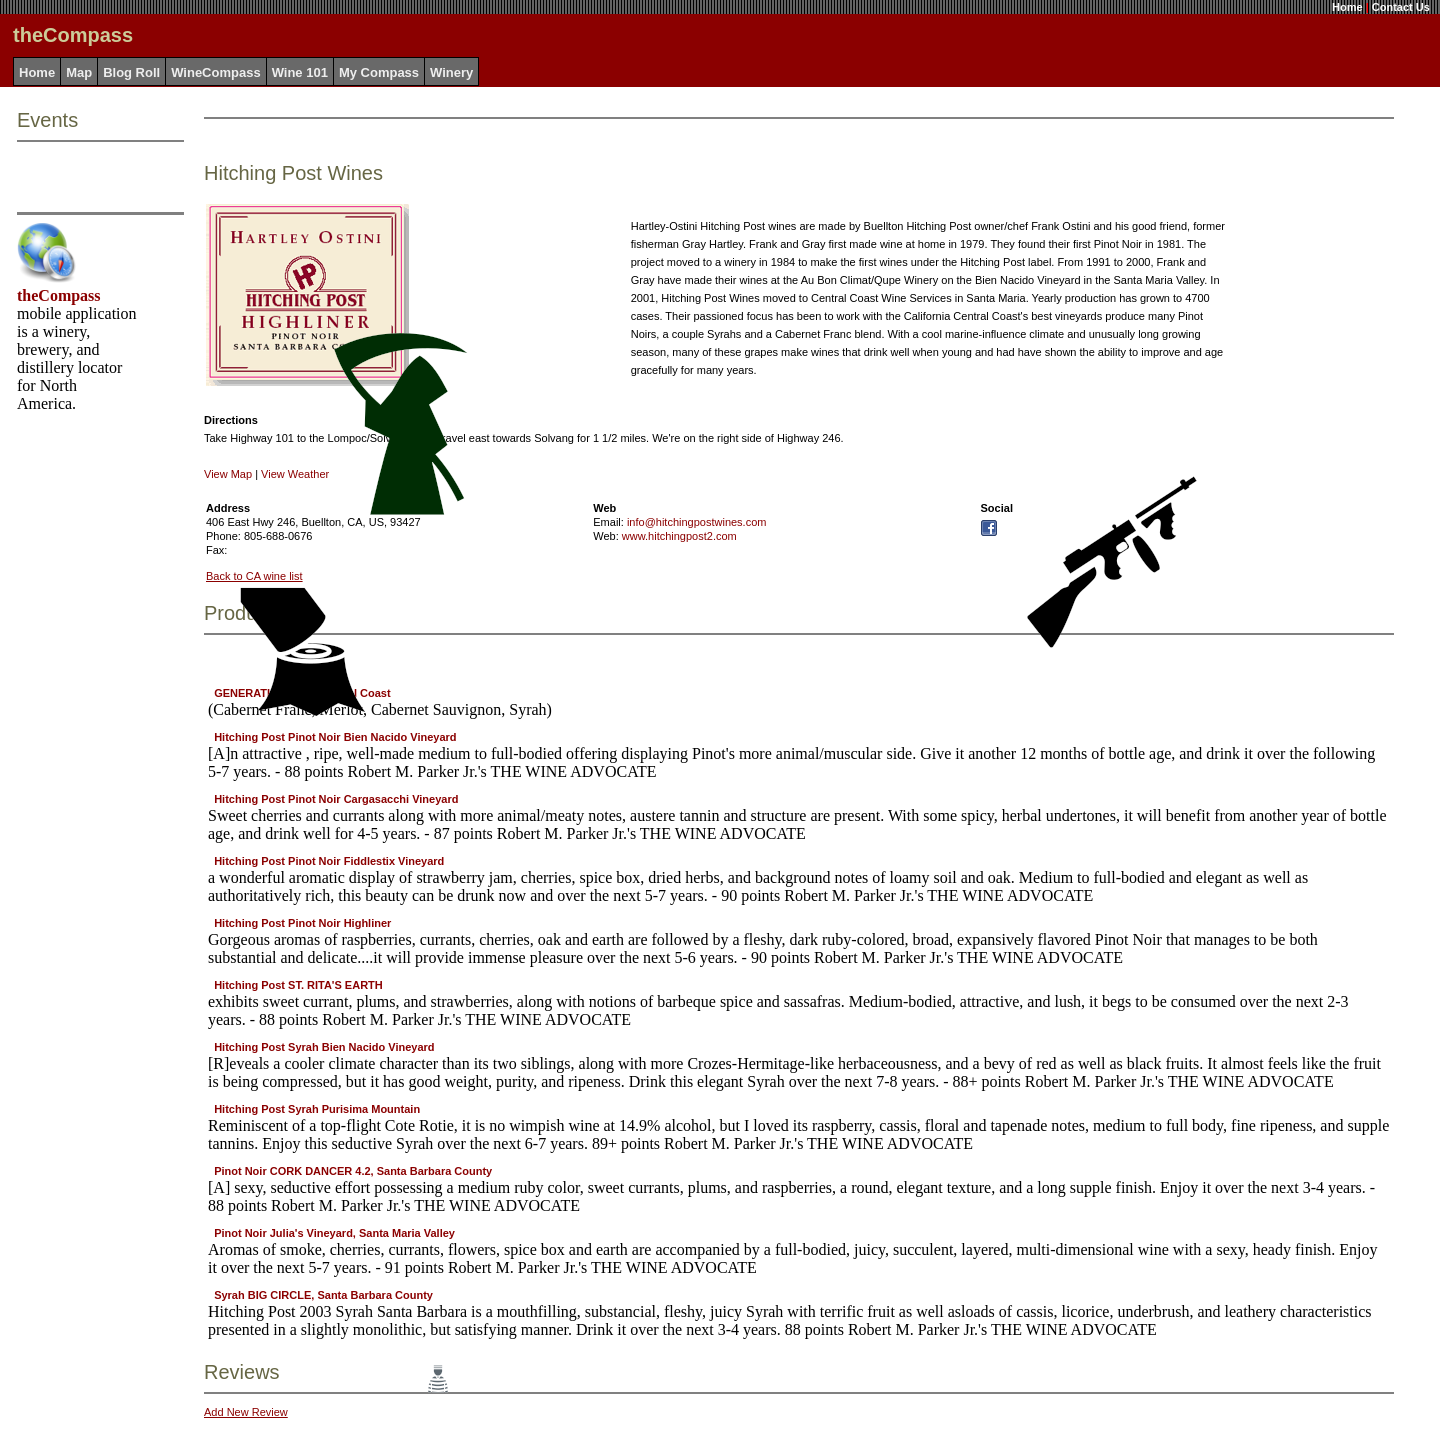  I want to click on indicates a prisoner or convict character in a game, so click(438, 1379).